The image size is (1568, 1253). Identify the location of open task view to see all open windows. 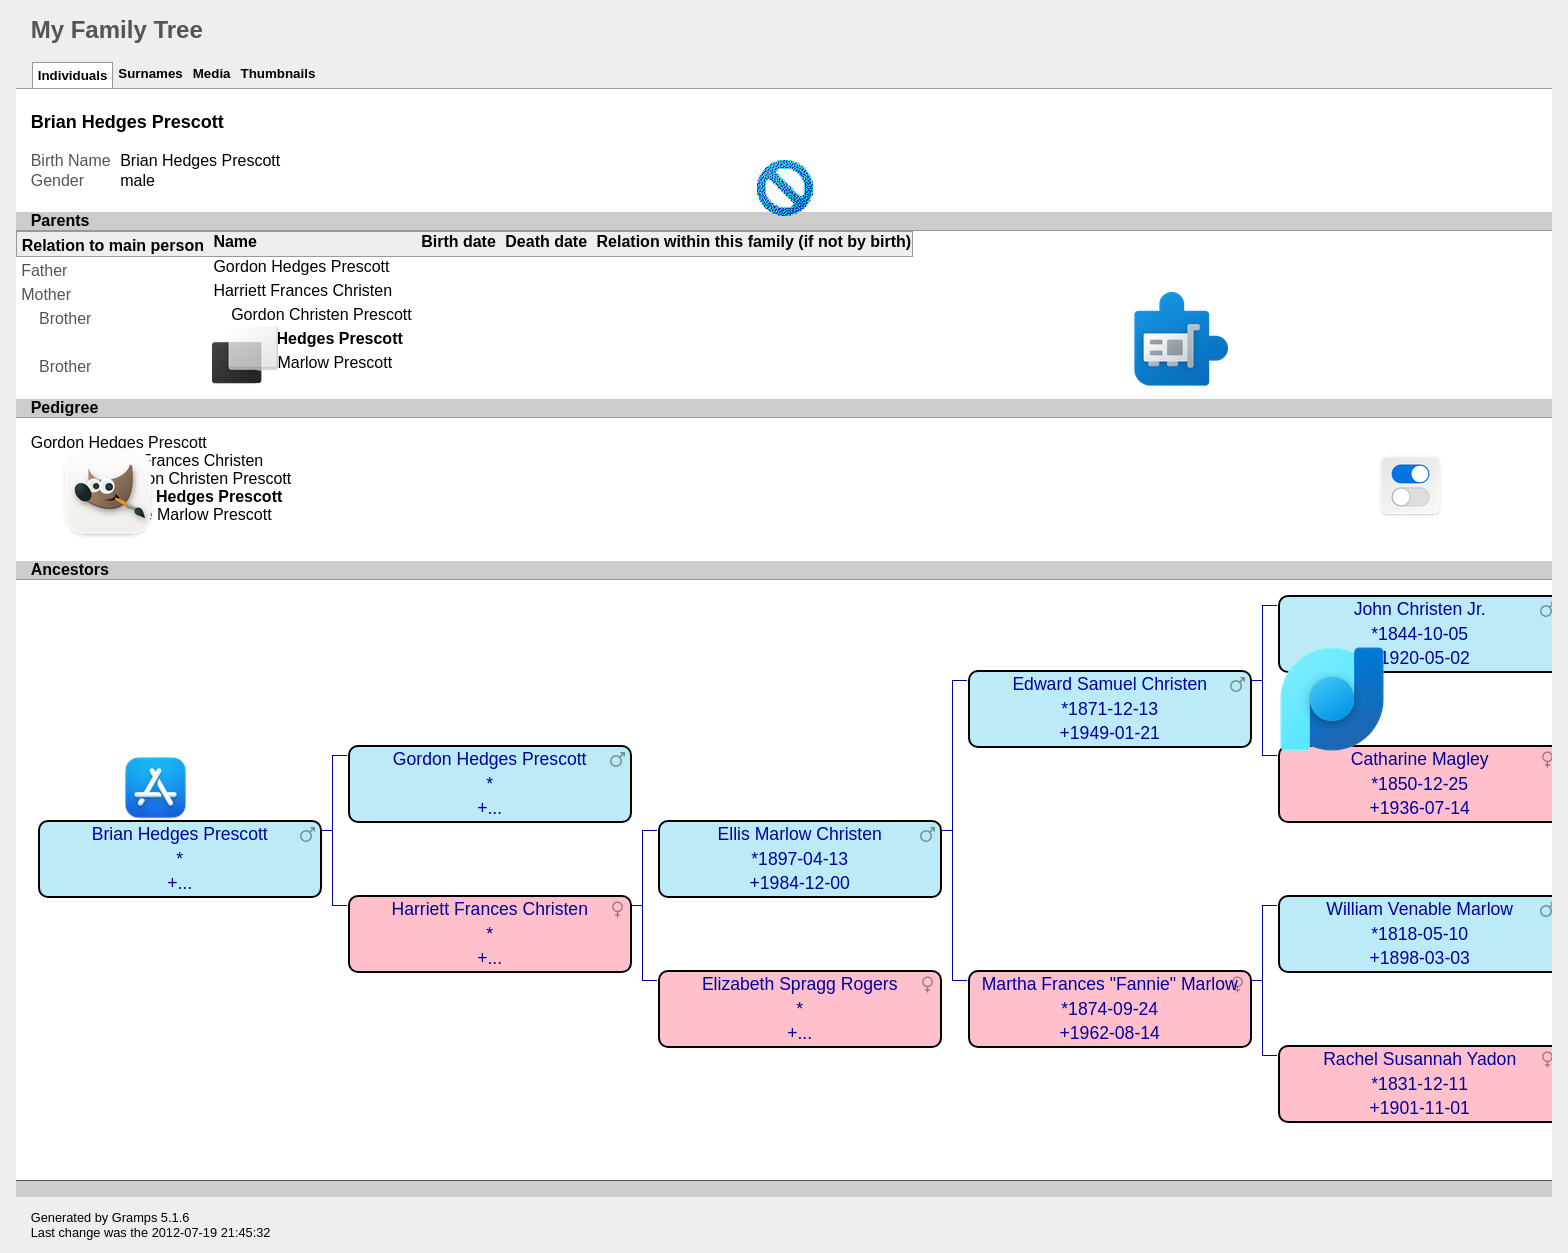
(245, 356).